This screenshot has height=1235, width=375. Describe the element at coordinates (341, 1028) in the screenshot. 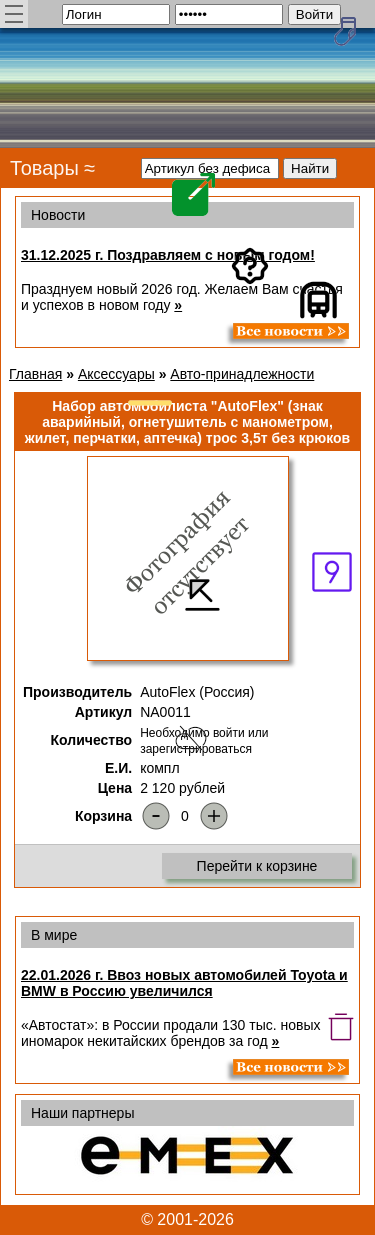

I see `delete this item` at that location.